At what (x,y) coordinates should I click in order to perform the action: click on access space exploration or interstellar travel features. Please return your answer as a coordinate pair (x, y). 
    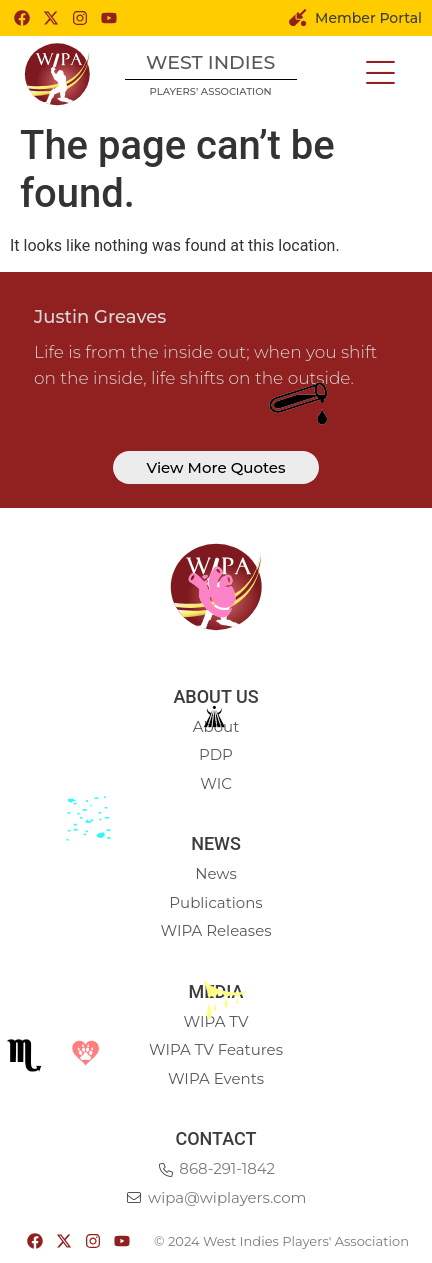
    Looking at the image, I should click on (214, 716).